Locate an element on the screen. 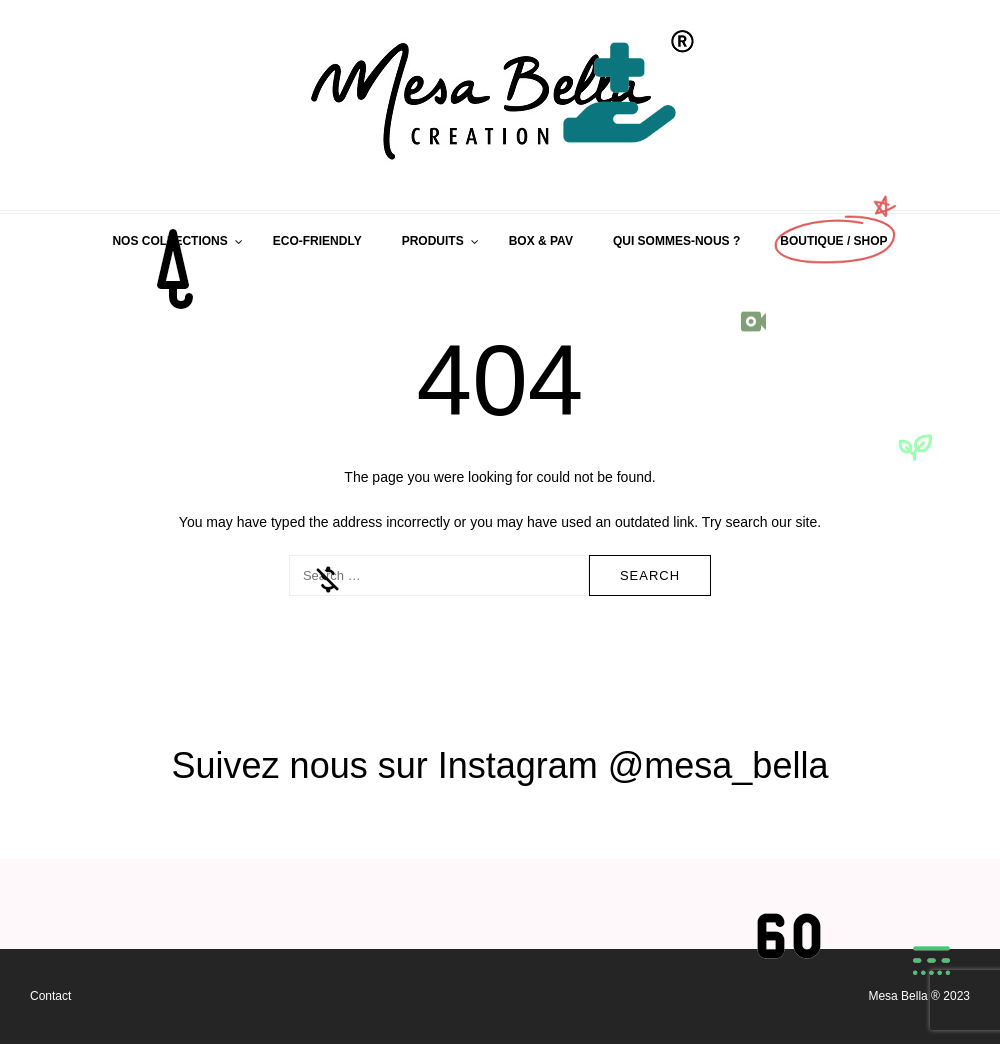  start recording a video is located at coordinates (753, 321).